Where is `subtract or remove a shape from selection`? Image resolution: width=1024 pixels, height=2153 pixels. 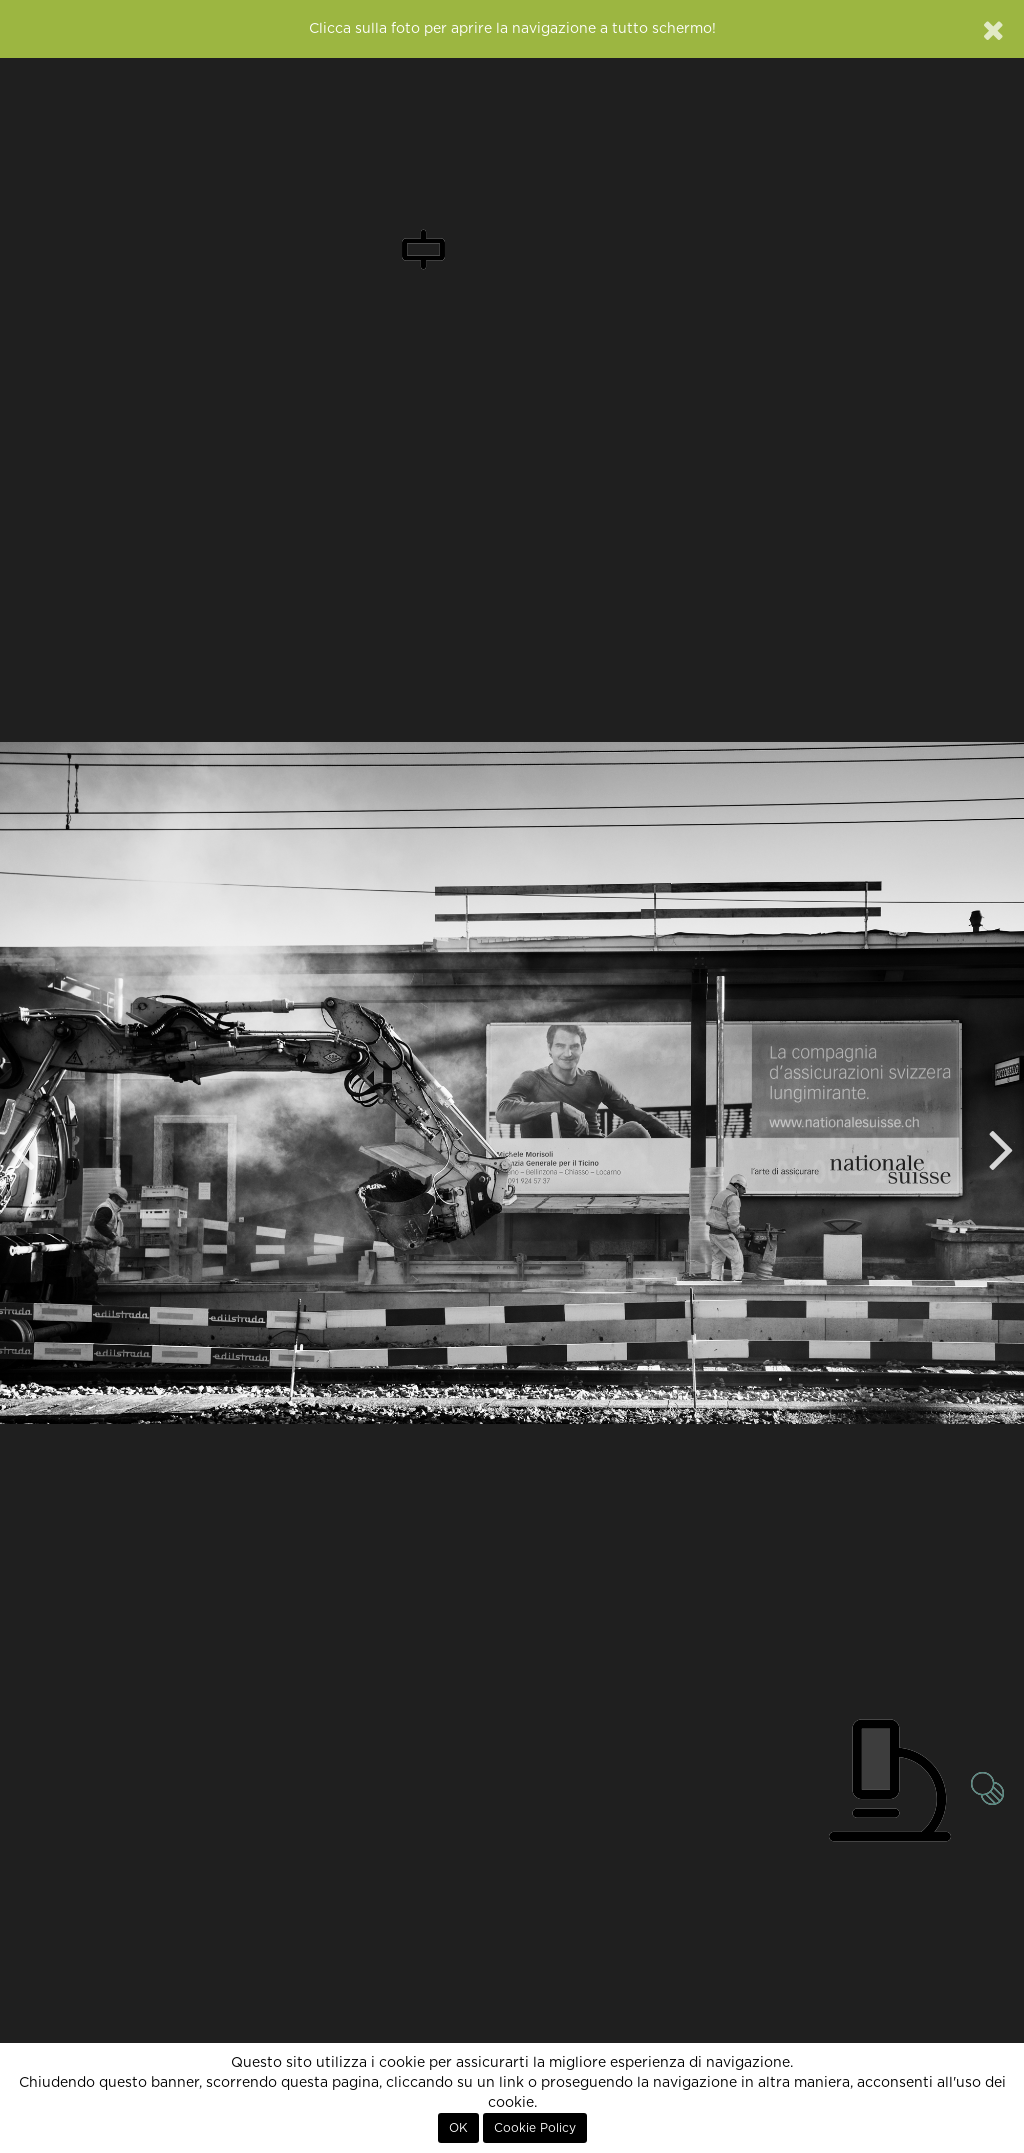 subtract or remove a shape from selection is located at coordinates (987, 1788).